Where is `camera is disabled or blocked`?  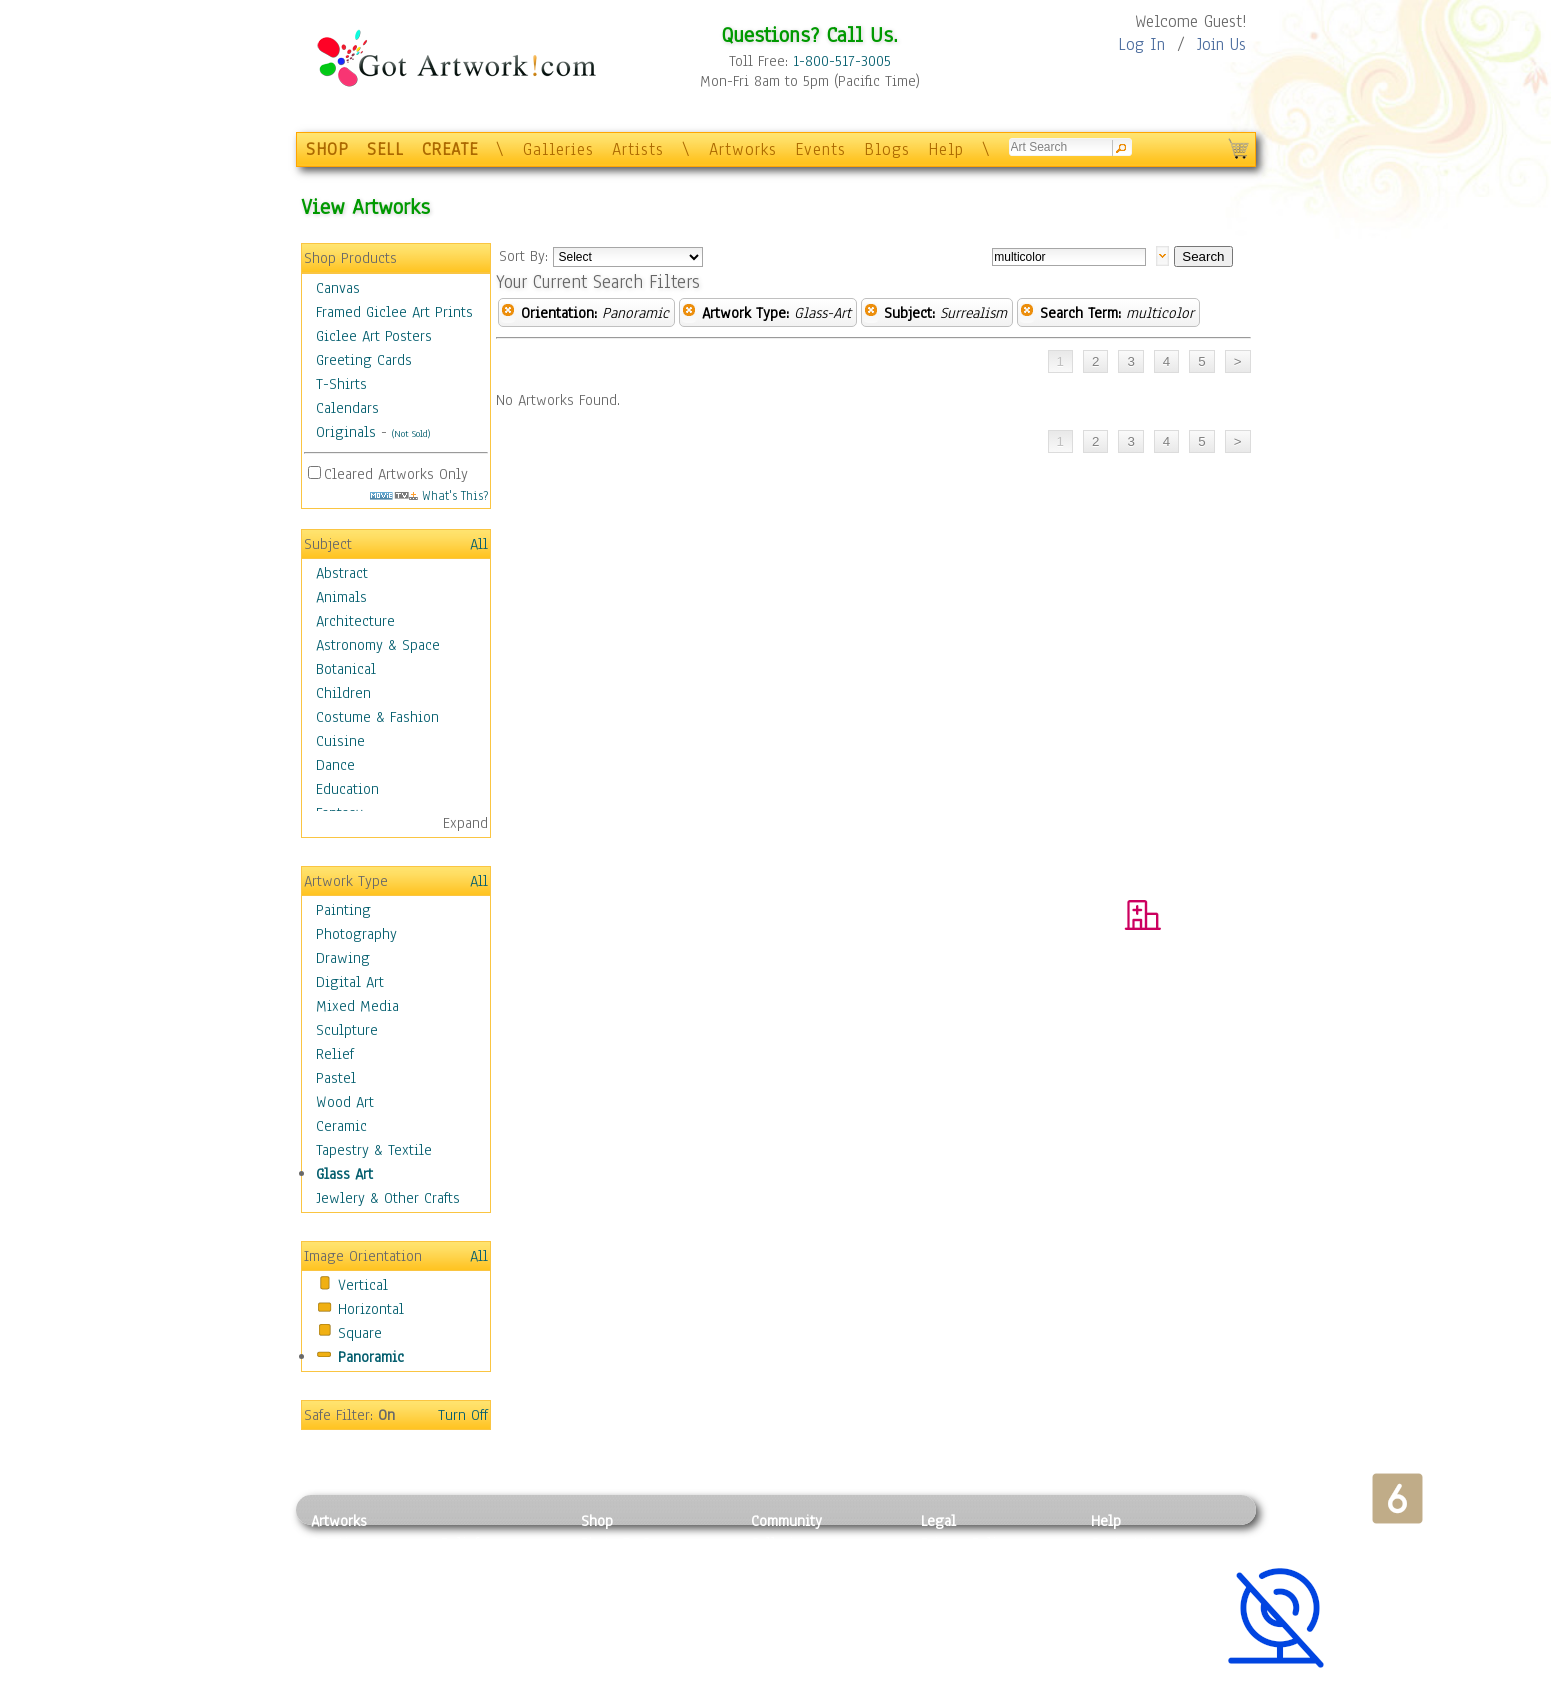
camera is disabled or blocked is located at coordinates (1280, 1620).